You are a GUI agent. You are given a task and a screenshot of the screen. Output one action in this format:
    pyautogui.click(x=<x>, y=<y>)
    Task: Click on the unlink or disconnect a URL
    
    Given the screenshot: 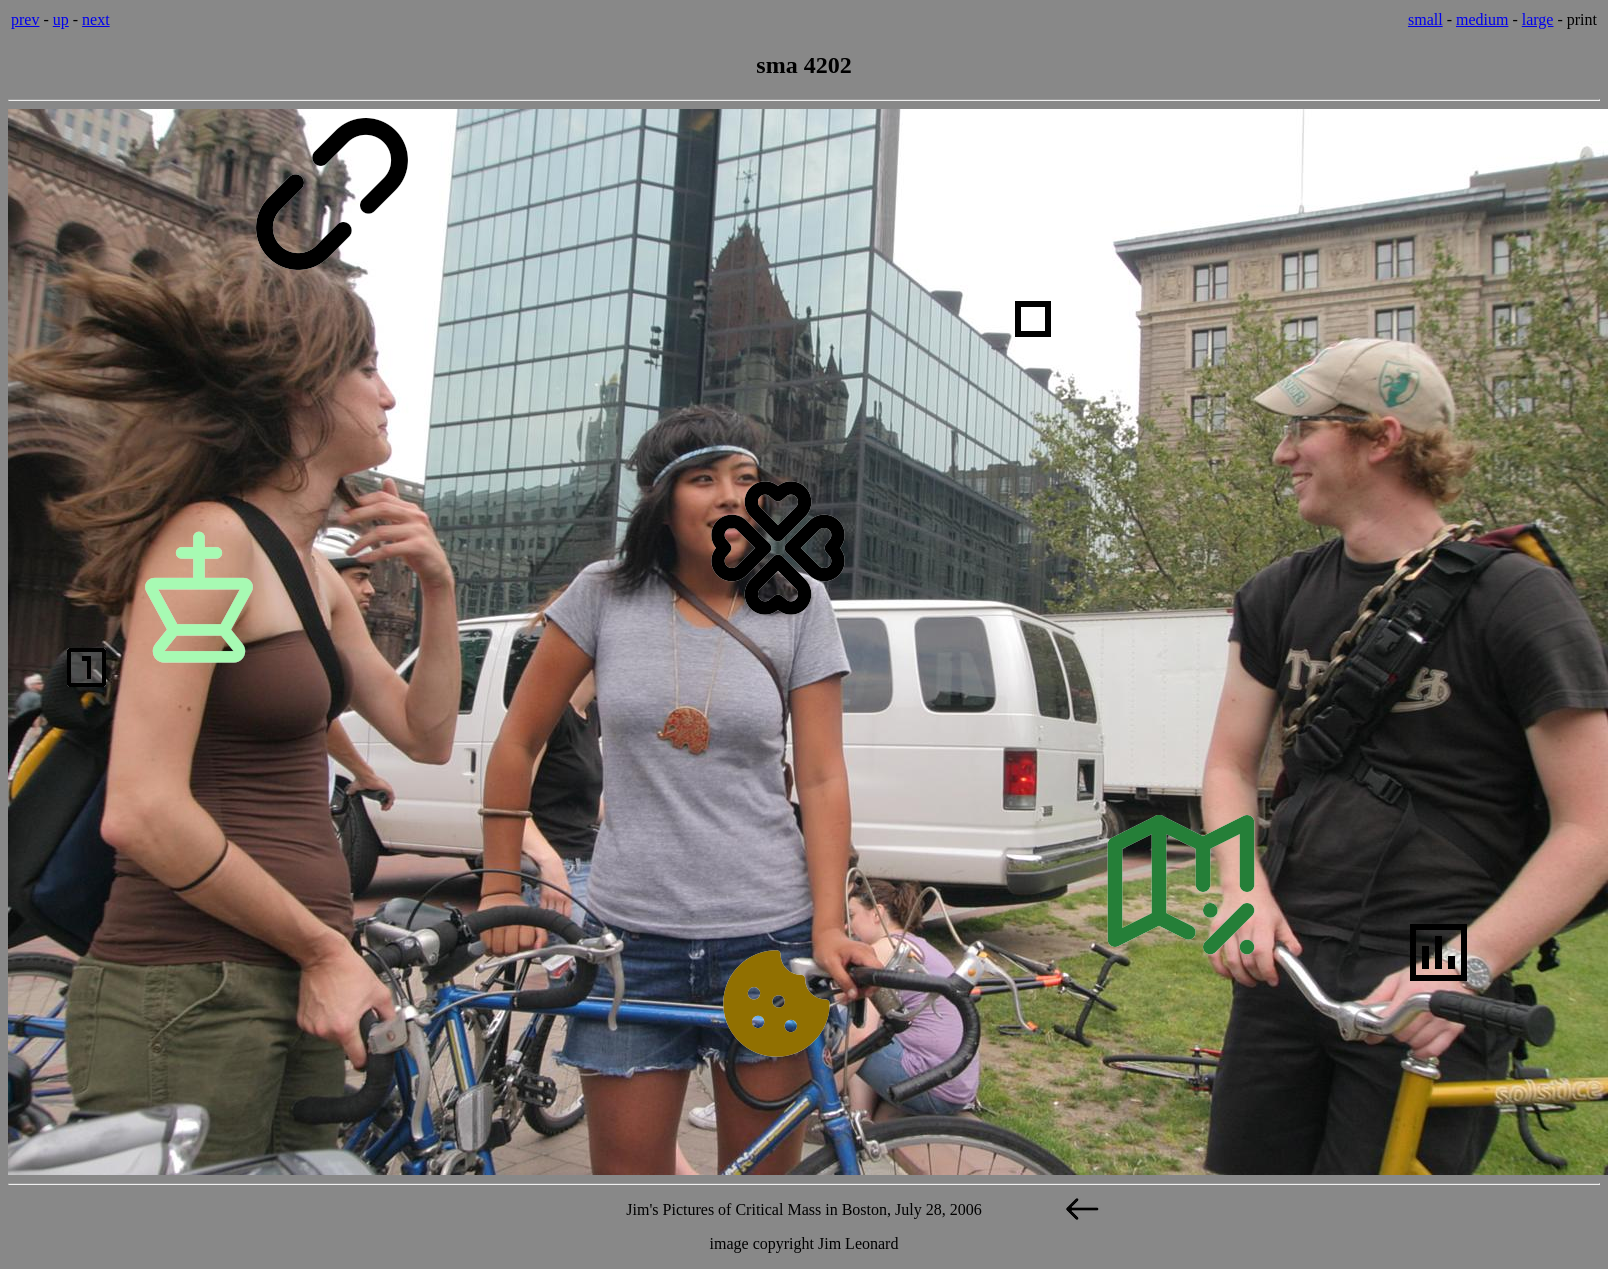 What is the action you would take?
    pyautogui.click(x=332, y=194)
    